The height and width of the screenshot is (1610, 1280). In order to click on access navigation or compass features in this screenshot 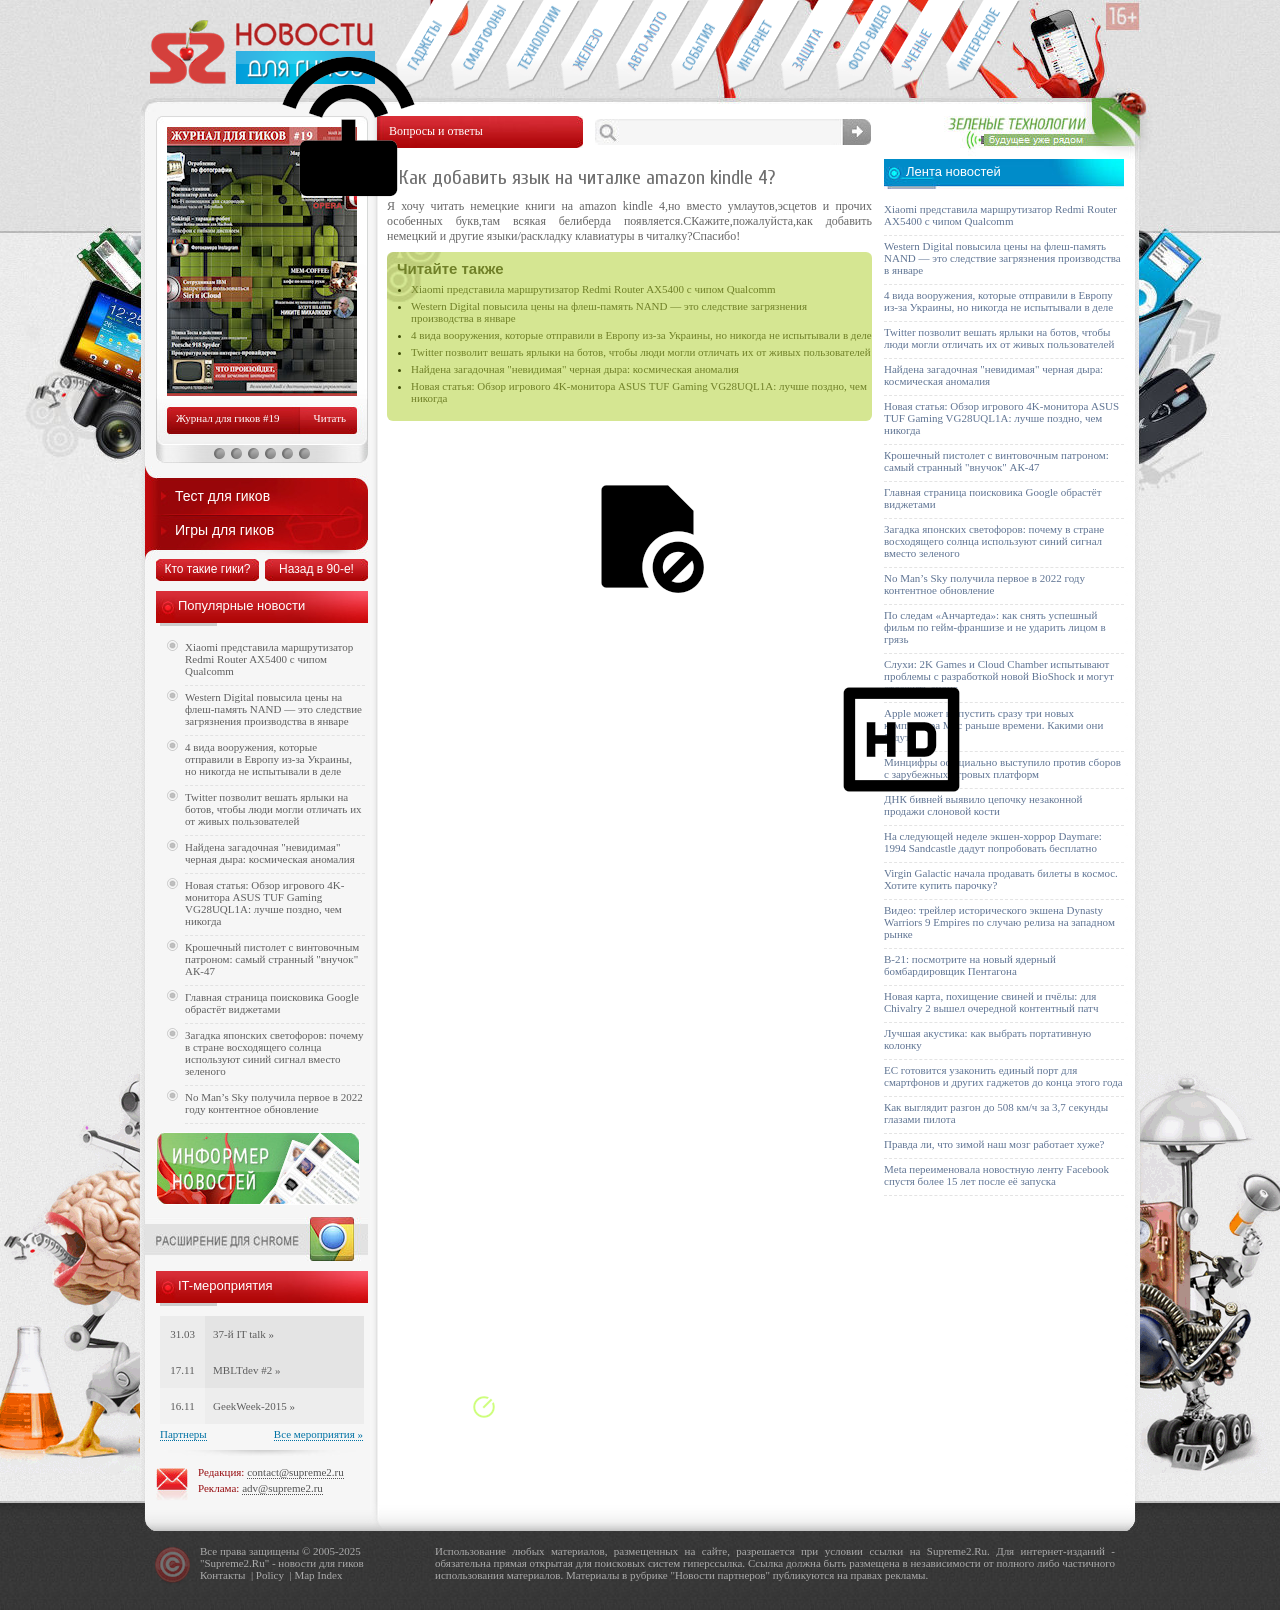, I will do `click(484, 1407)`.